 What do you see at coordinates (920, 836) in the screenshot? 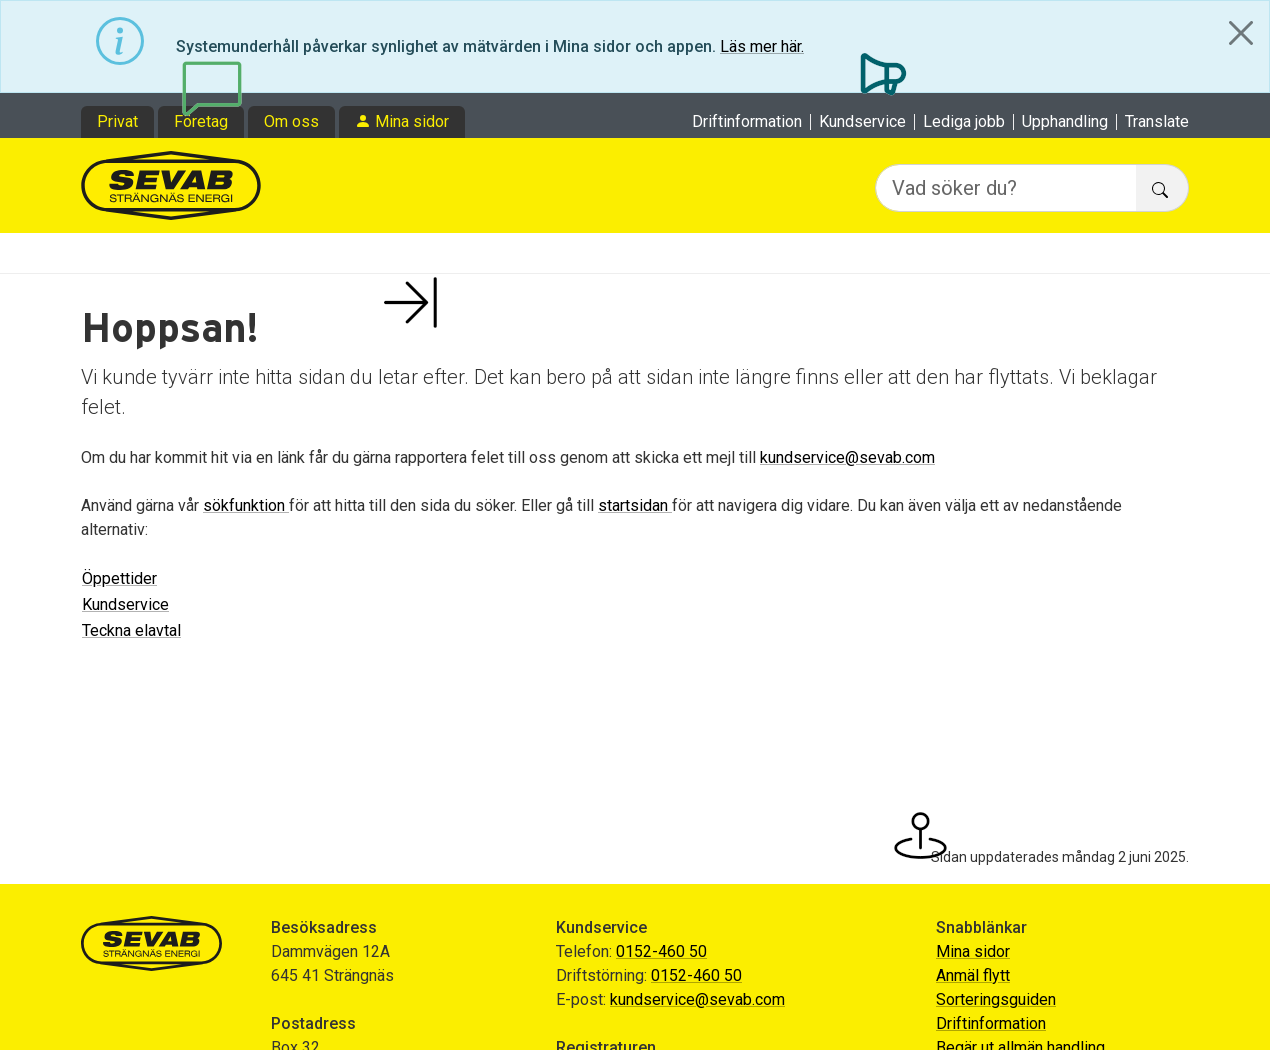
I see `view location area or radius` at bounding box center [920, 836].